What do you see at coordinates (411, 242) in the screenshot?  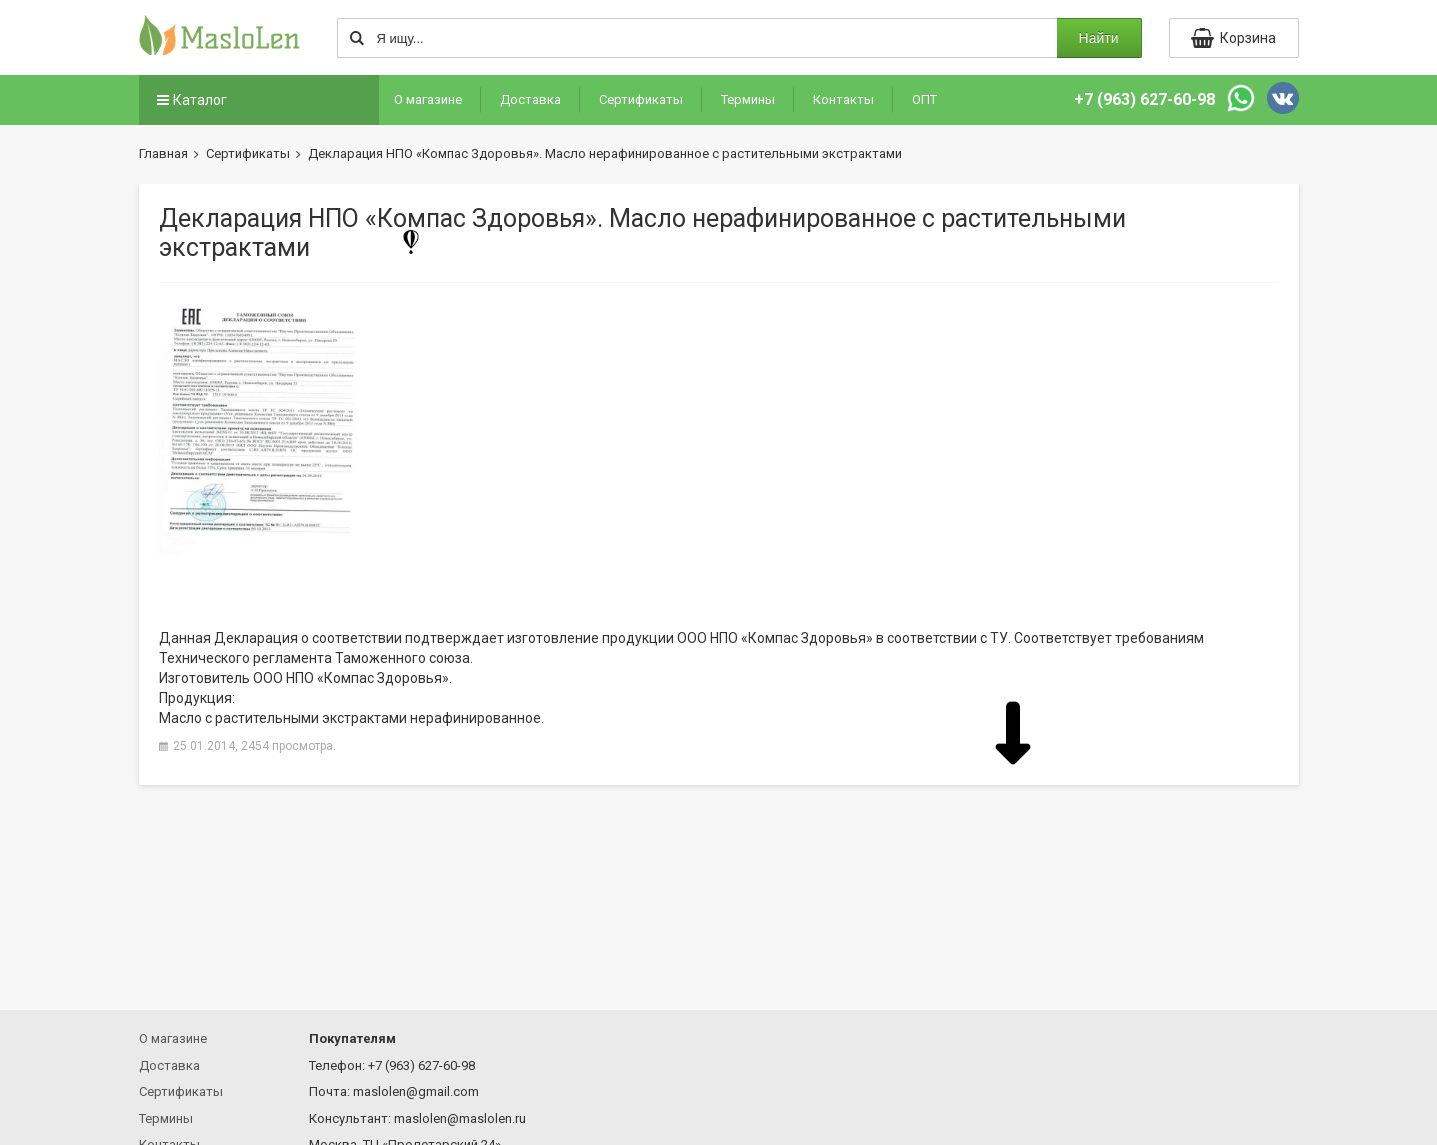 I see `fly.io logo - cloud hosting and deployment platform` at bounding box center [411, 242].